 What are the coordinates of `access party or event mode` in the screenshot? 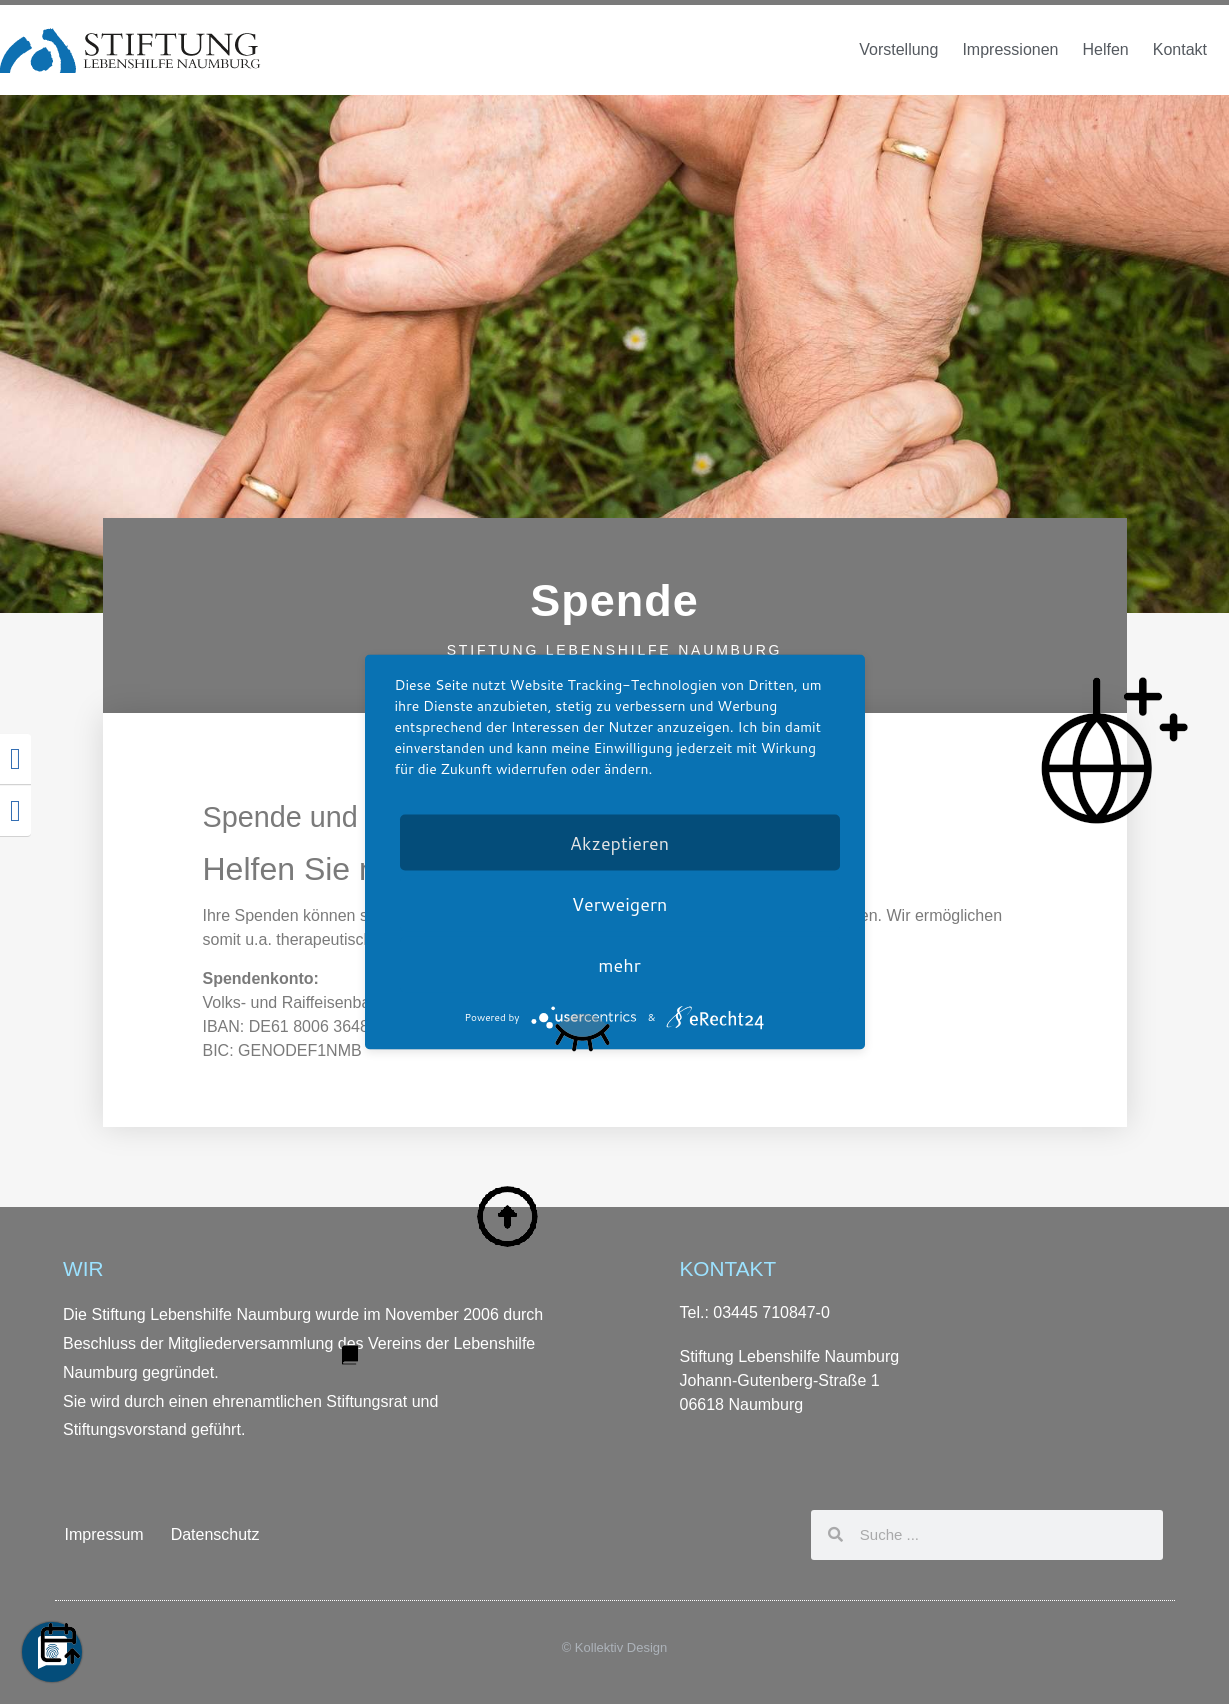 It's located at (1107, 753).